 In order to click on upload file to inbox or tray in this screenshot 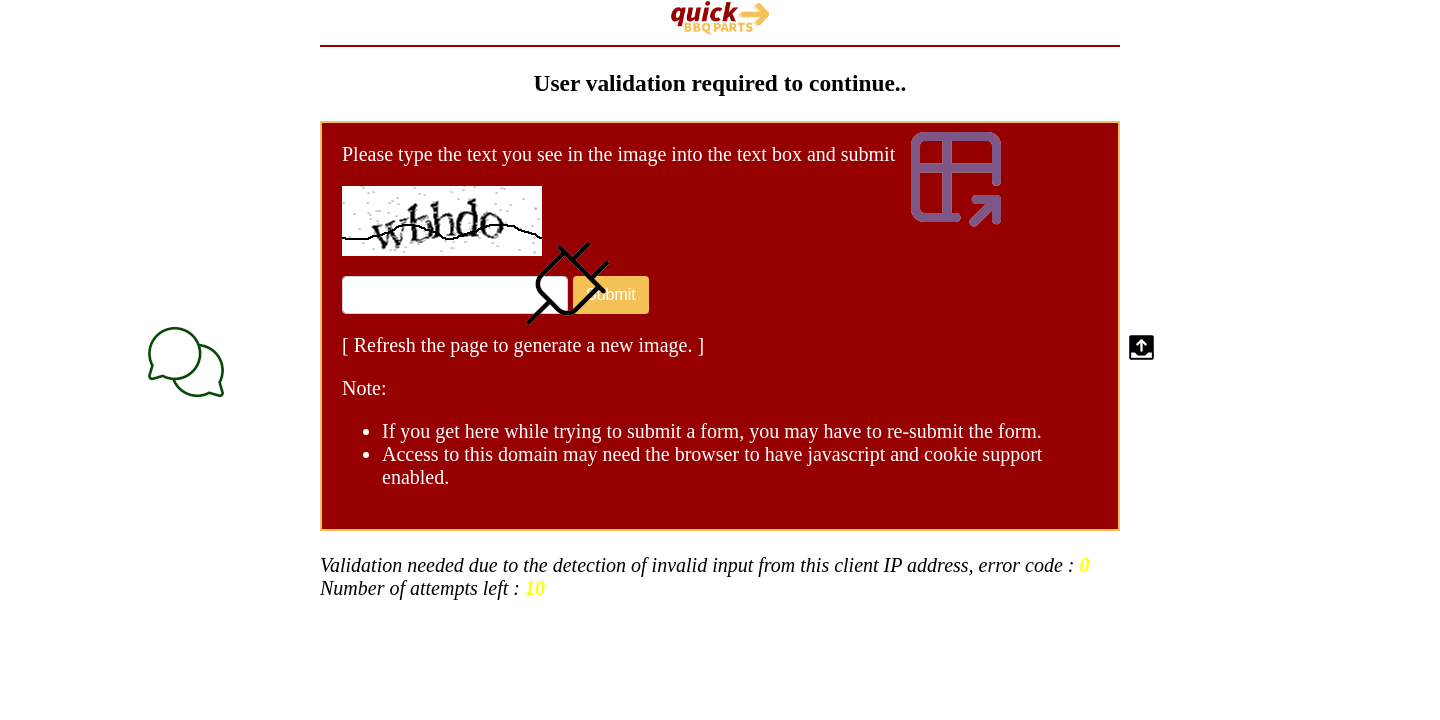, I will do `click(1141, 347)`.